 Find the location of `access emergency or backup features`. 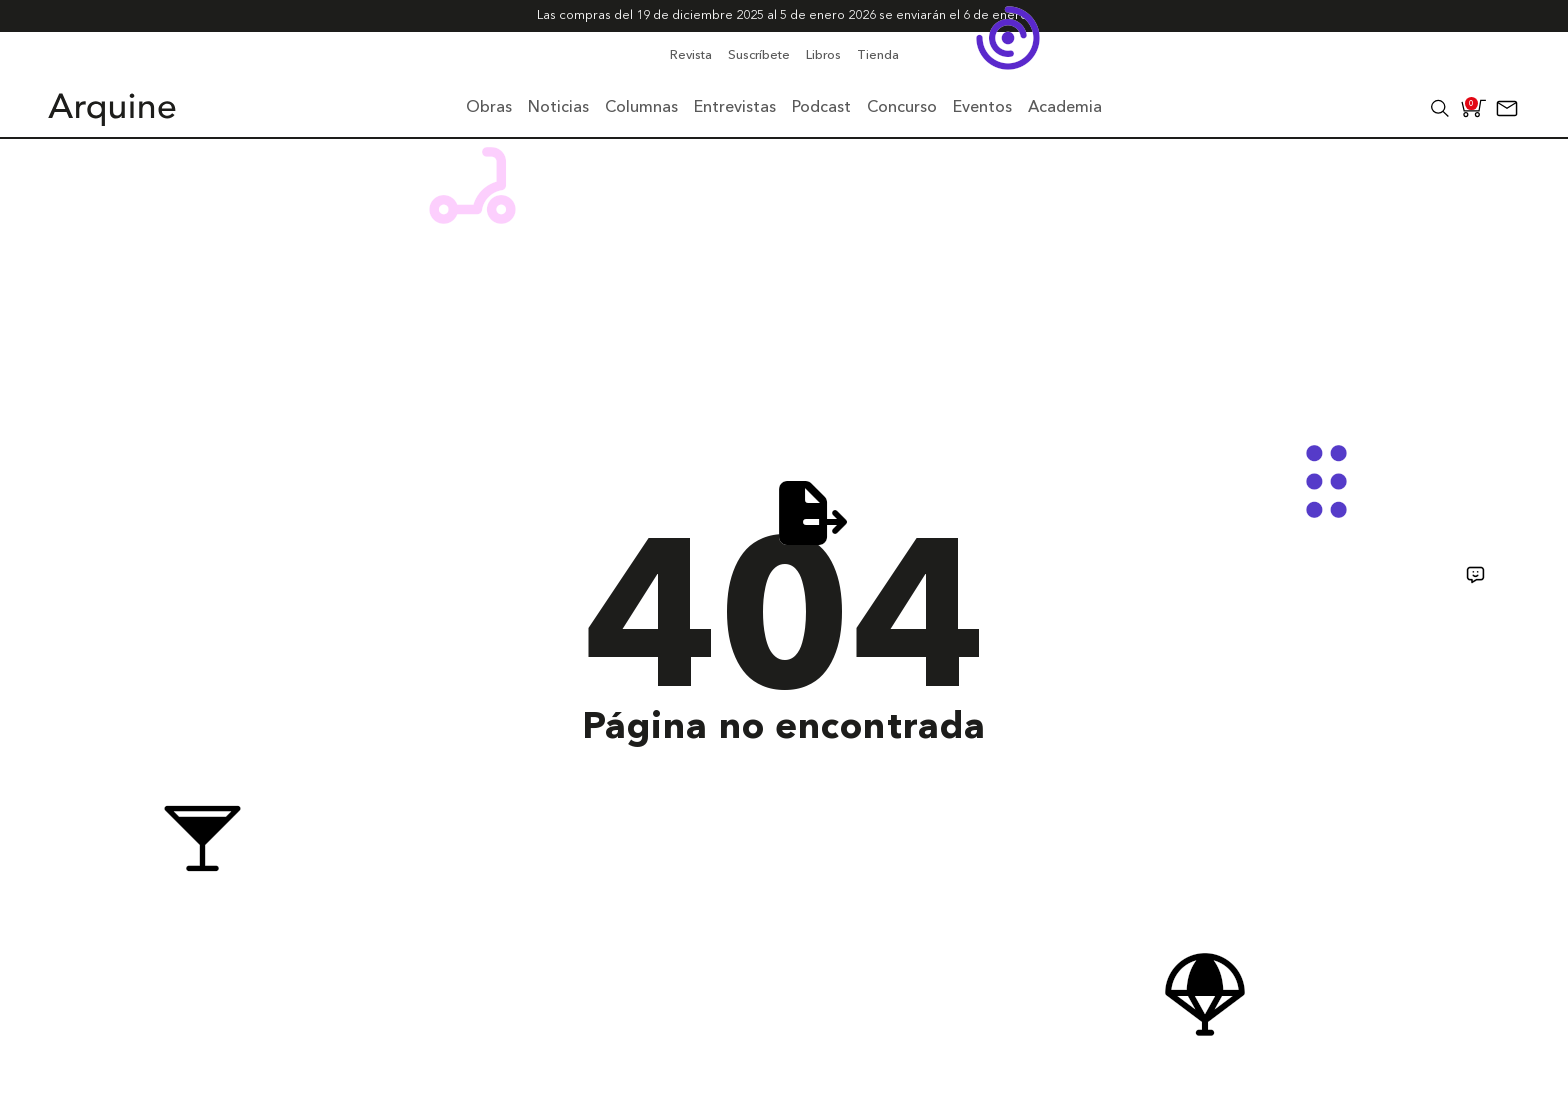

access emergency or backup features is located at coordinates (1205, 996).